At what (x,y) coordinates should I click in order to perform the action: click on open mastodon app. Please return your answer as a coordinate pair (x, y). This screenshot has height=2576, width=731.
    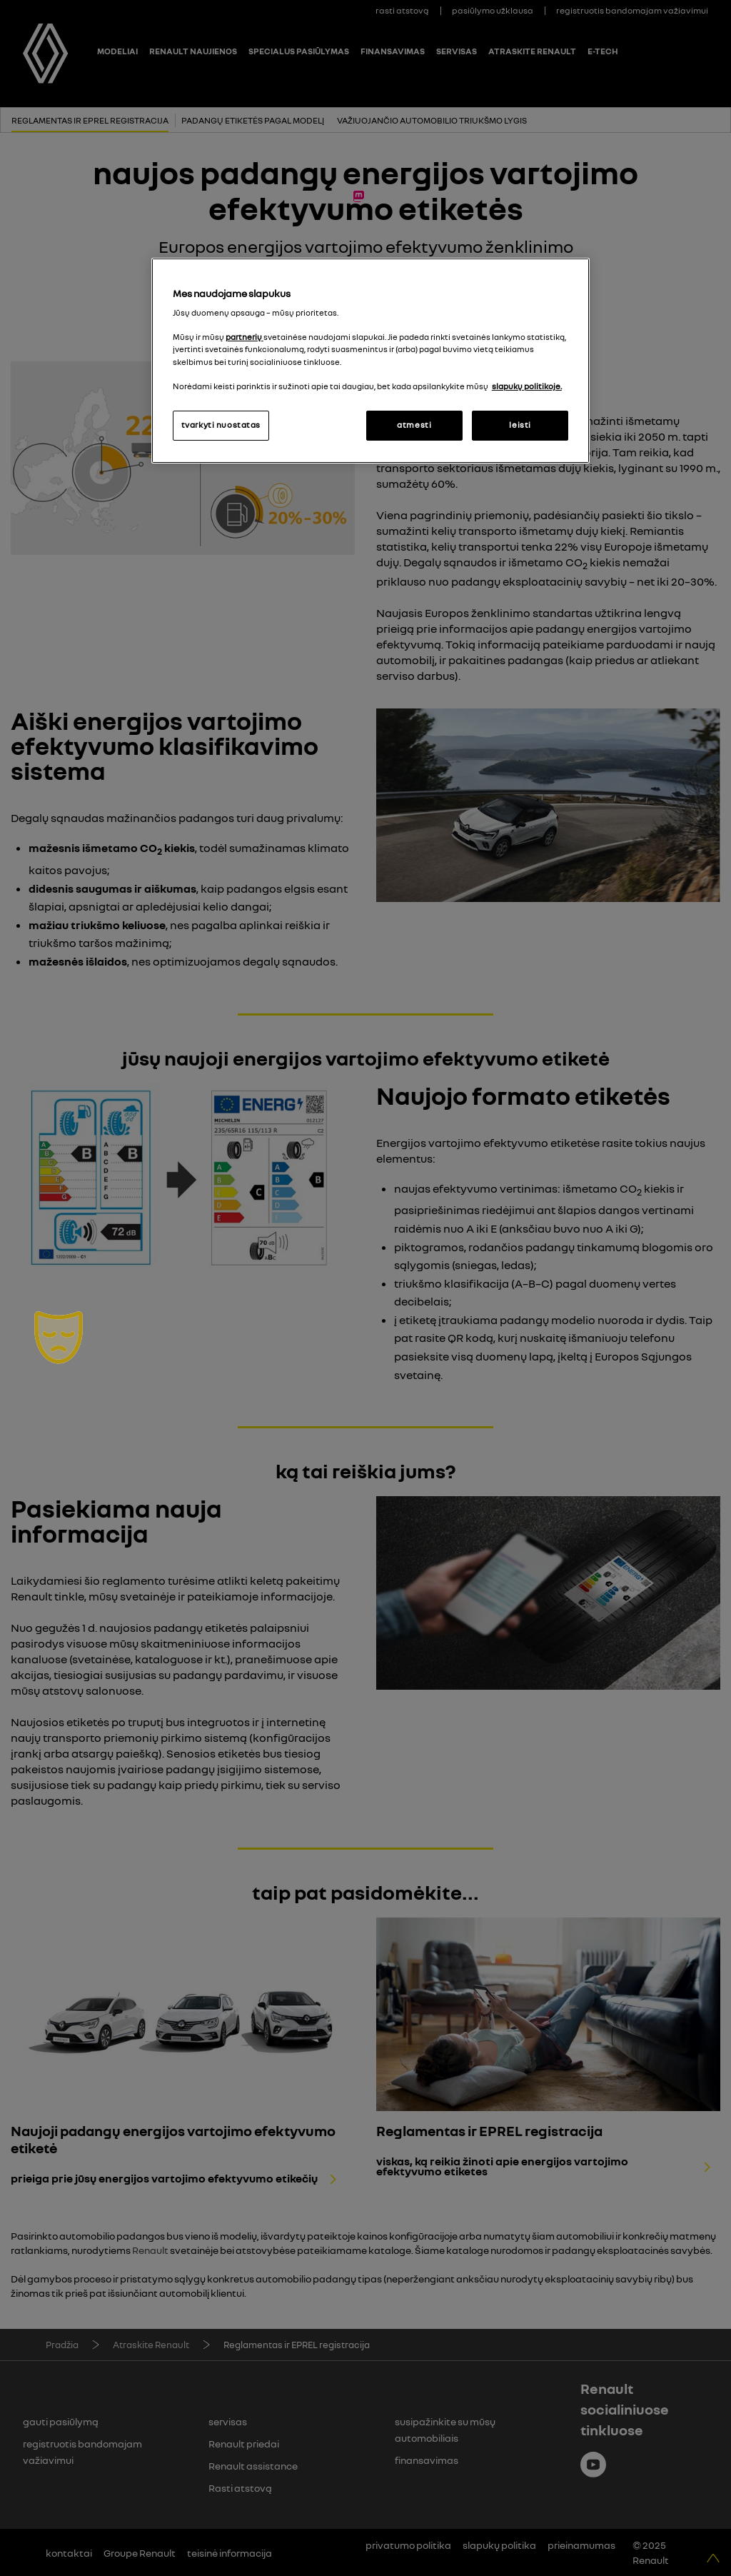
    Looking at the image, I should click on (358, 196).